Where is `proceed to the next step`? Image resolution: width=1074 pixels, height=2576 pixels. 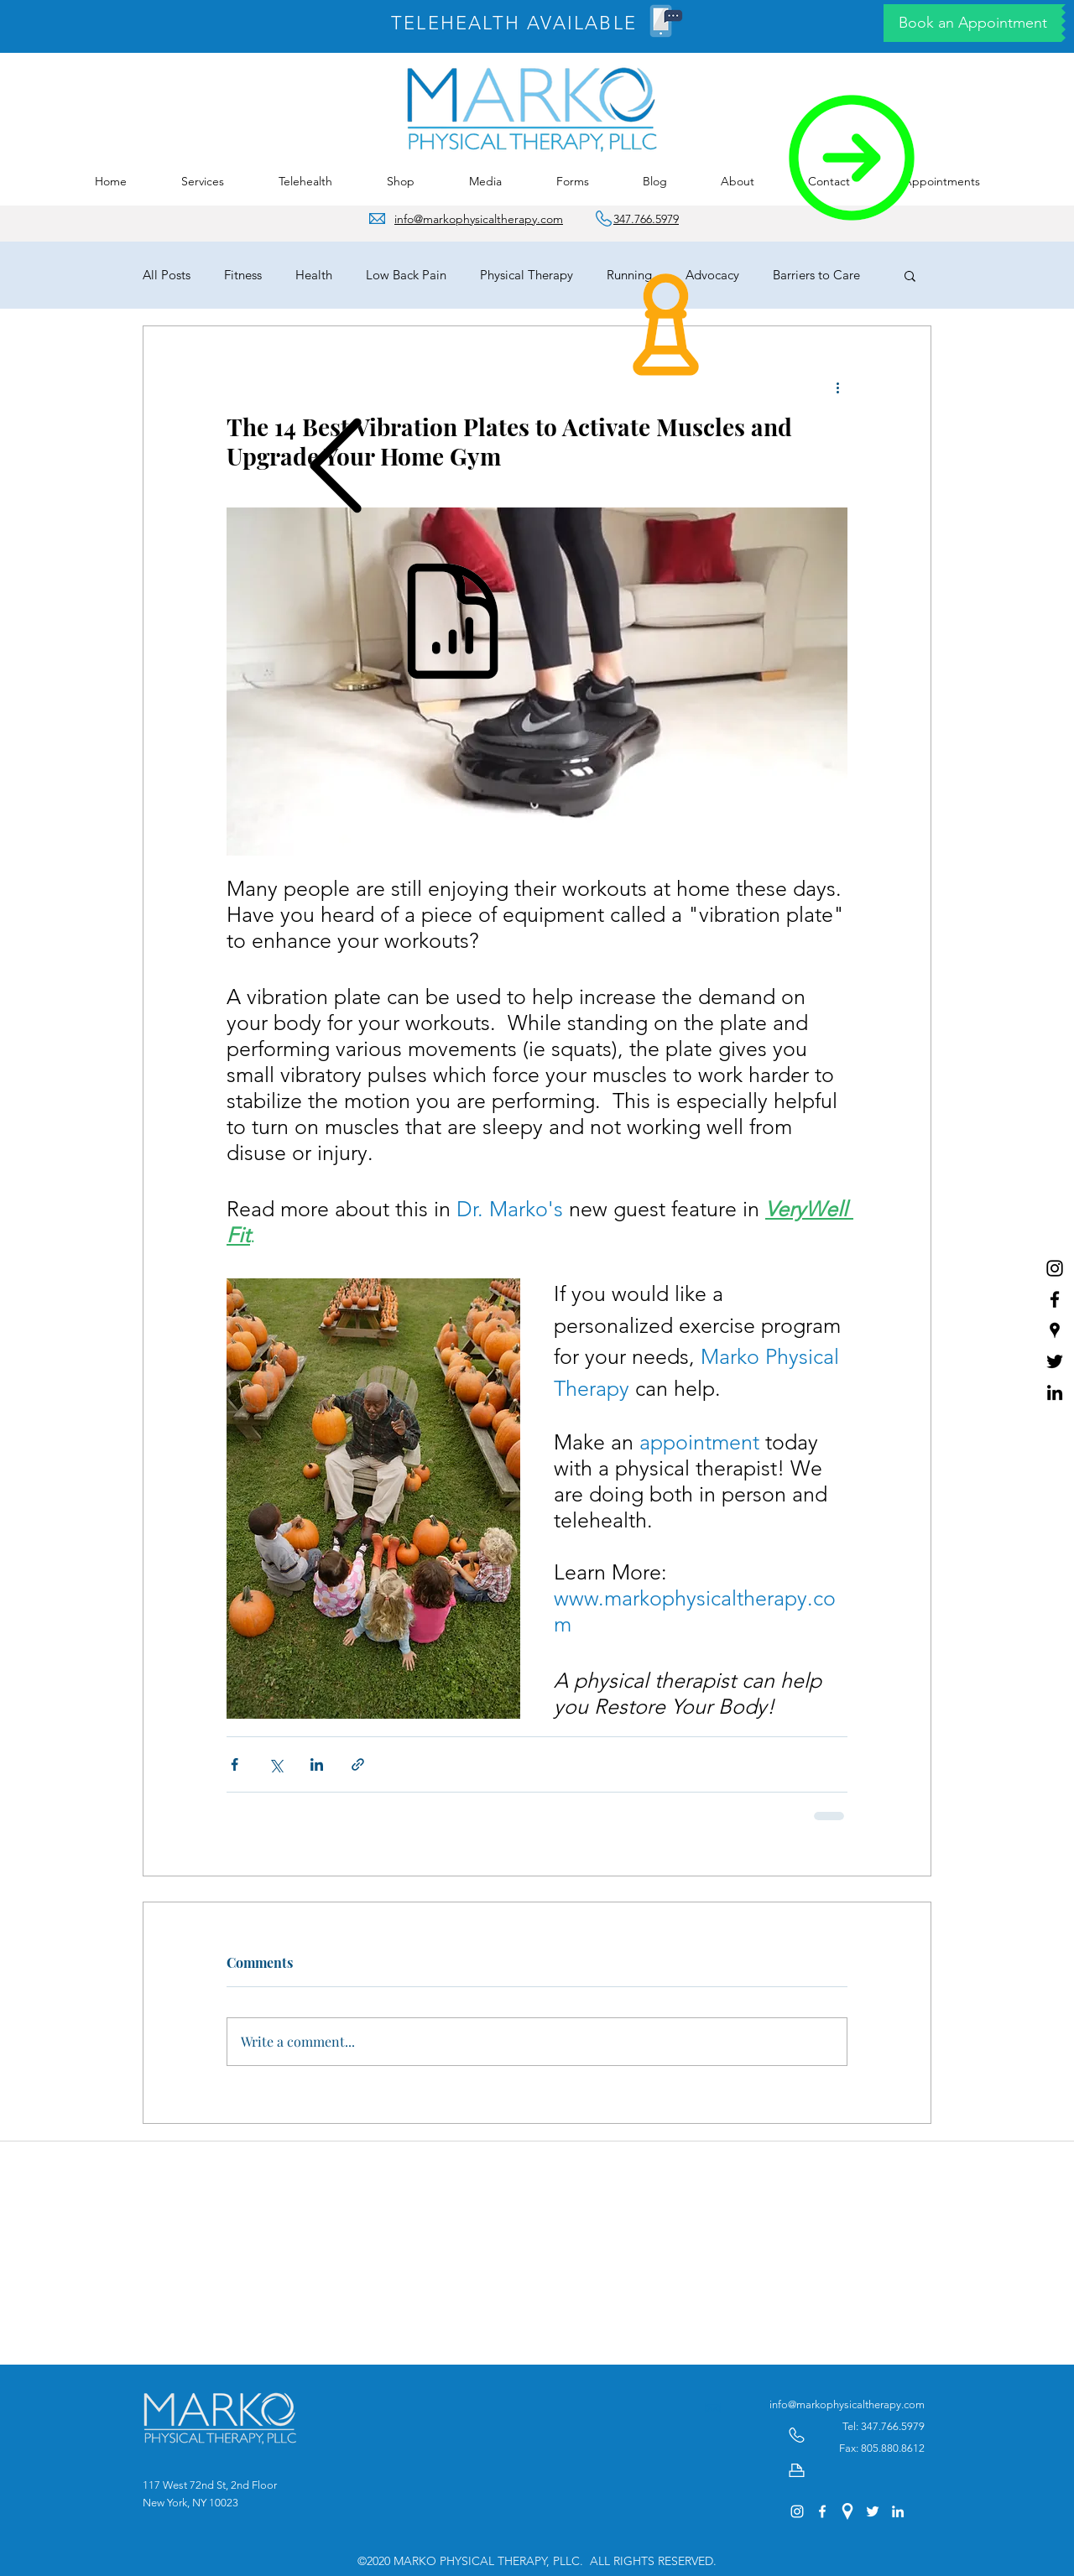
proceed to the next step is located at coordinates (852, 158).